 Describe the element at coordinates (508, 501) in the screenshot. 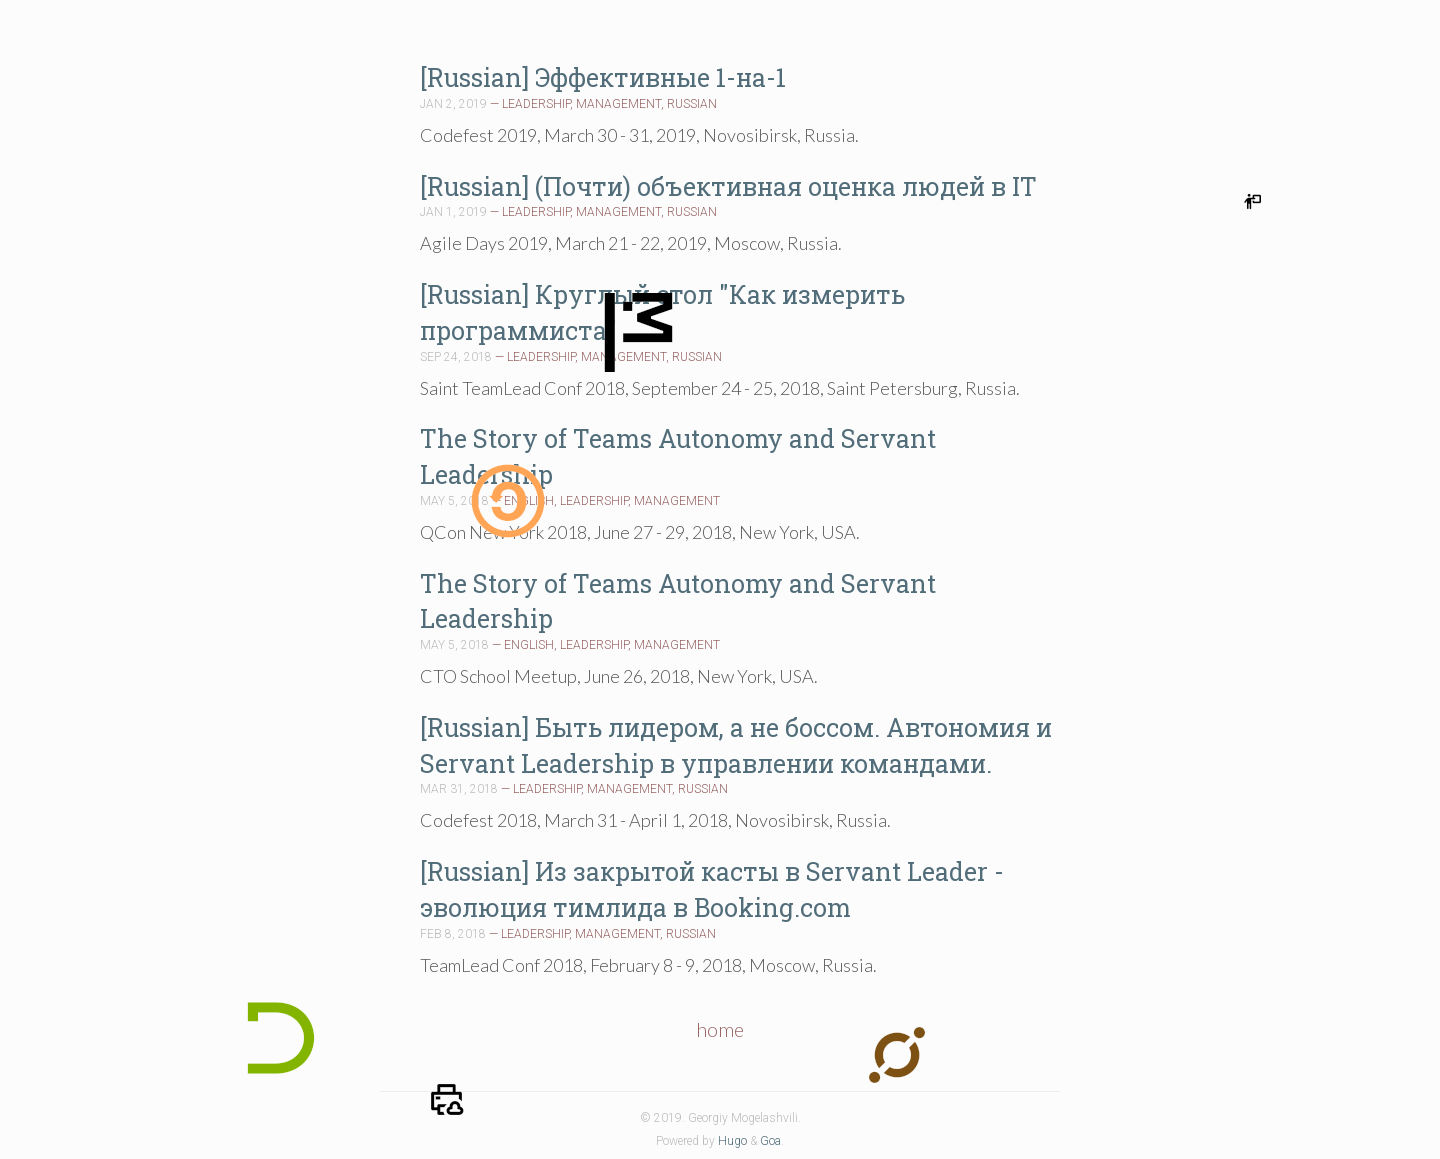

I see `indicates content shared under creative commons share-alike license` at that location.